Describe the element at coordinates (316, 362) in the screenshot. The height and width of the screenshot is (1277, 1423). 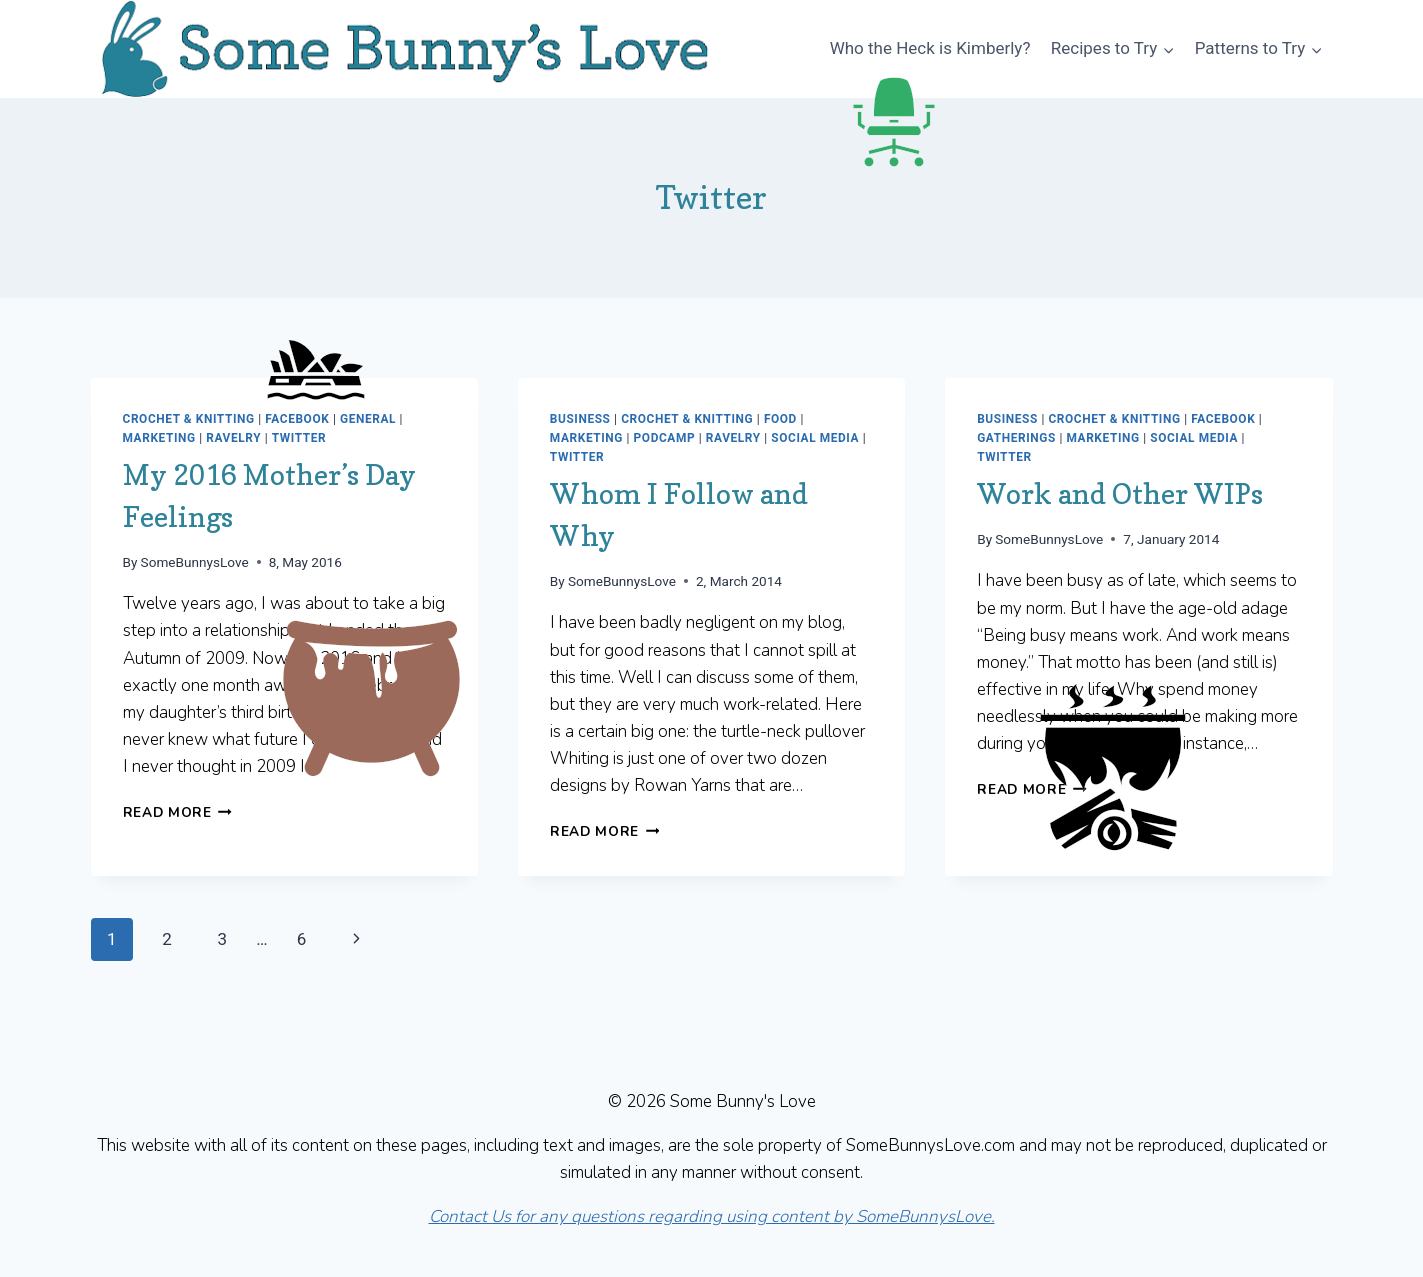
I see `view sydney opera house landmark information` at that location.